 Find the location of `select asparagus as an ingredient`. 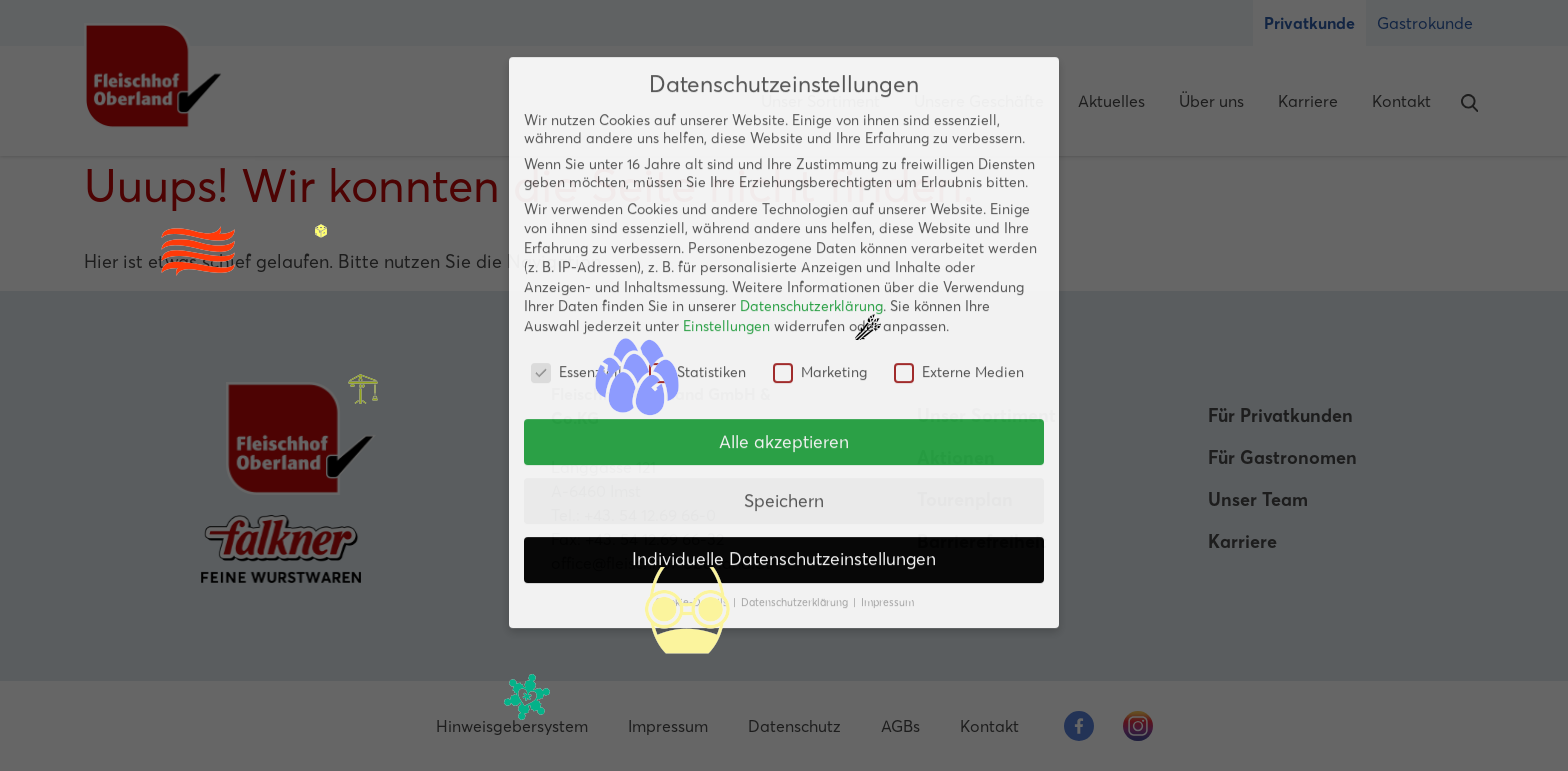

select asparagus as an ingredient is located at coordinates (868, 327).